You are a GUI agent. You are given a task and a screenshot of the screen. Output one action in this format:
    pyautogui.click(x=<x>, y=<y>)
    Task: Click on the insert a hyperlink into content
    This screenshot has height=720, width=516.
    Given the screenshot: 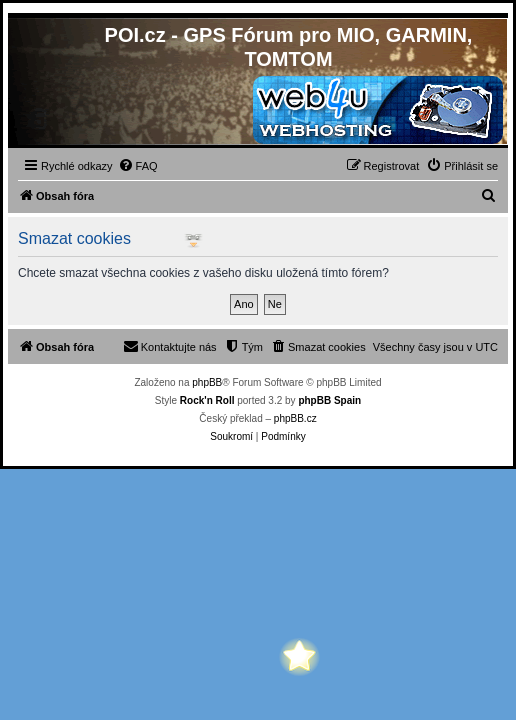 What is the action you would take?
    pyautogui.click(x=193, y=238)
    